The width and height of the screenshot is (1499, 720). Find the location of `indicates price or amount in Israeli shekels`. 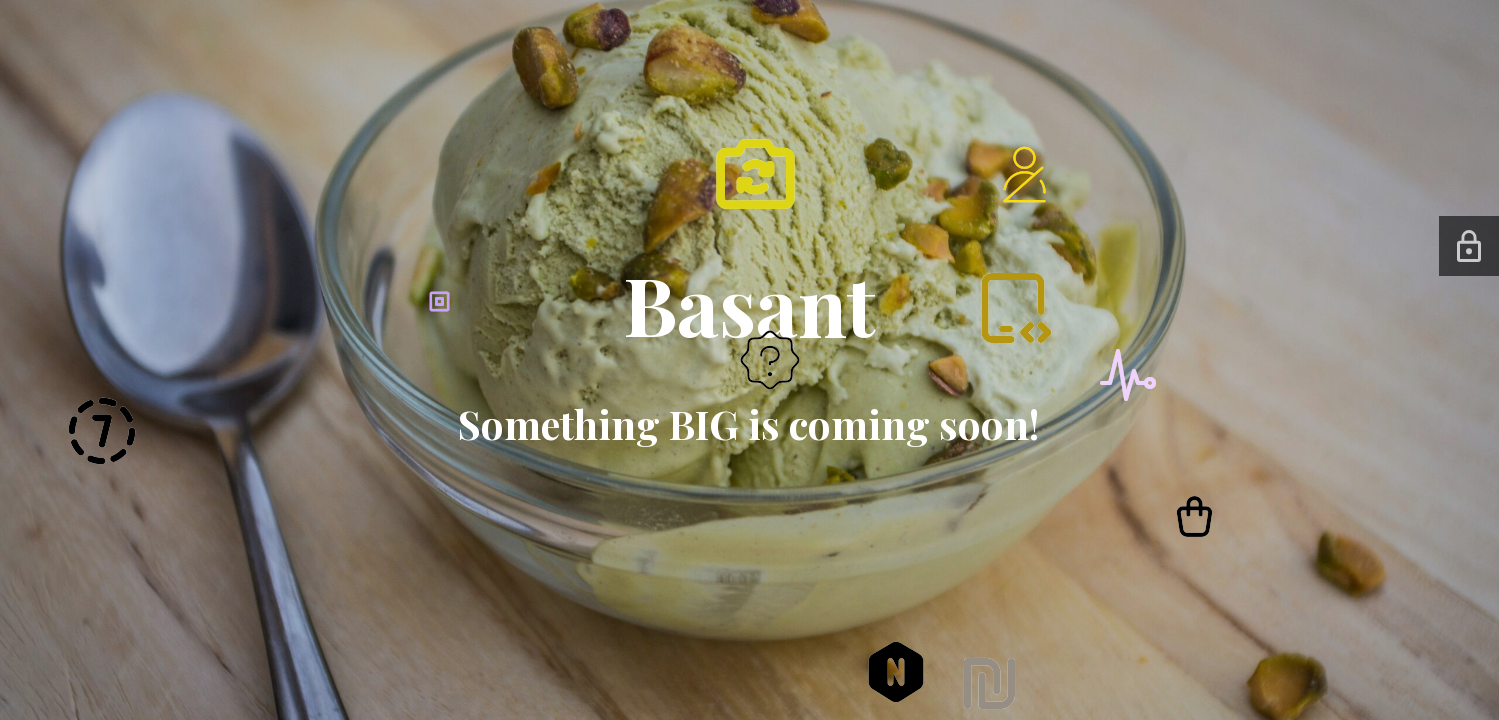

indicates price or amount in Israeli shekels is located at coordinates (989, 683).